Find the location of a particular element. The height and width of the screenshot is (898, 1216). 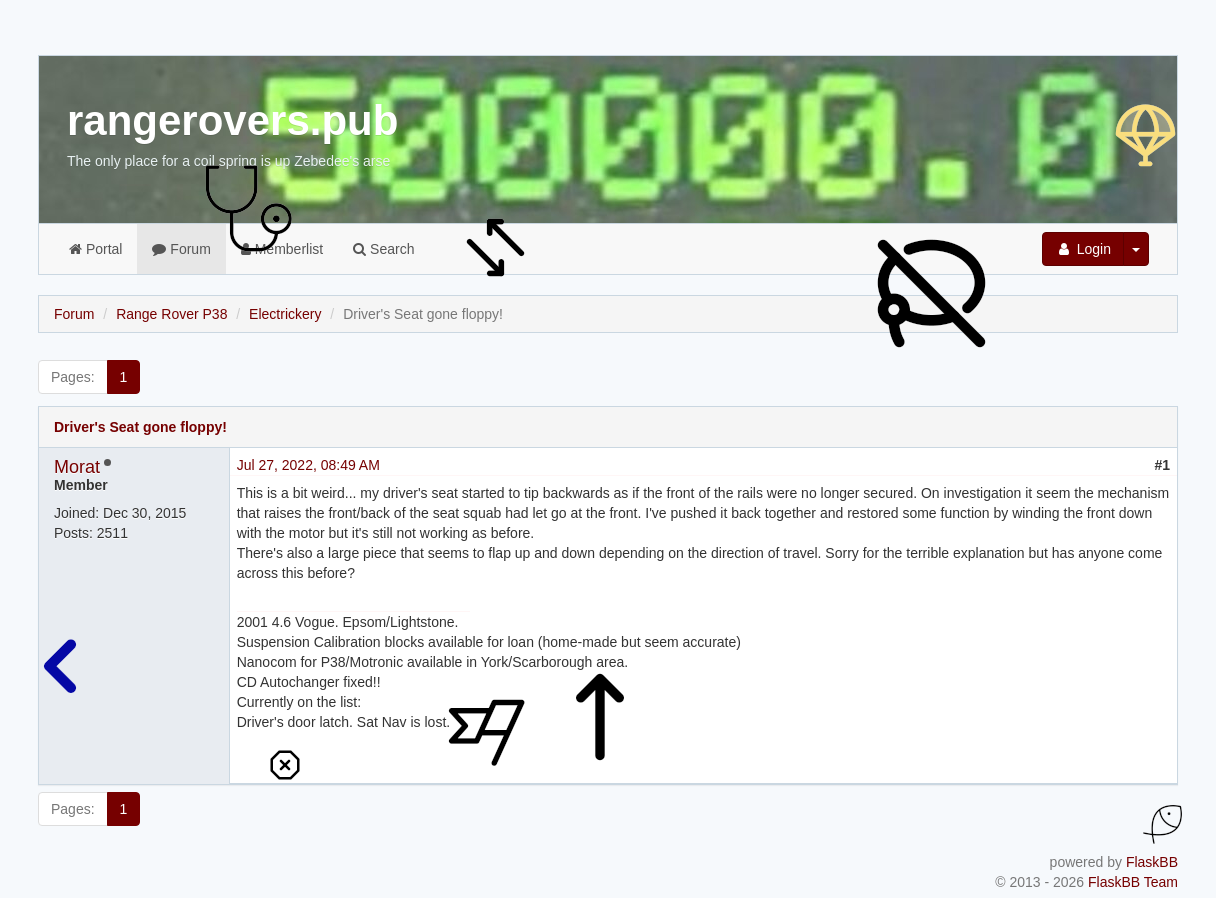

access emergency or backup recovery options is located at coordinates (1145, 136).